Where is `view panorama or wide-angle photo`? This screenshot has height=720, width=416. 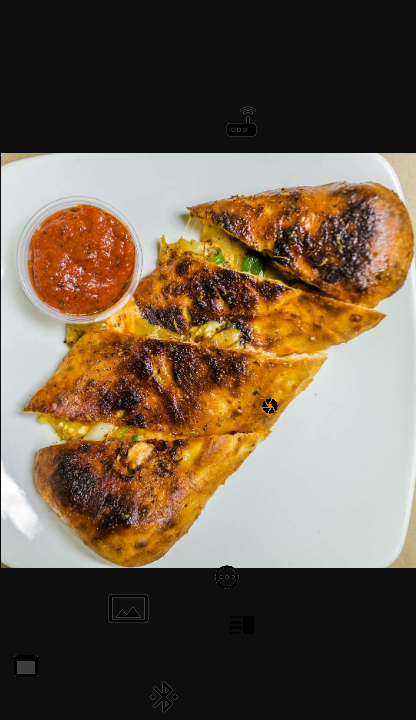
view panorama or wide-angle photo is located at coordinates (128, 608).